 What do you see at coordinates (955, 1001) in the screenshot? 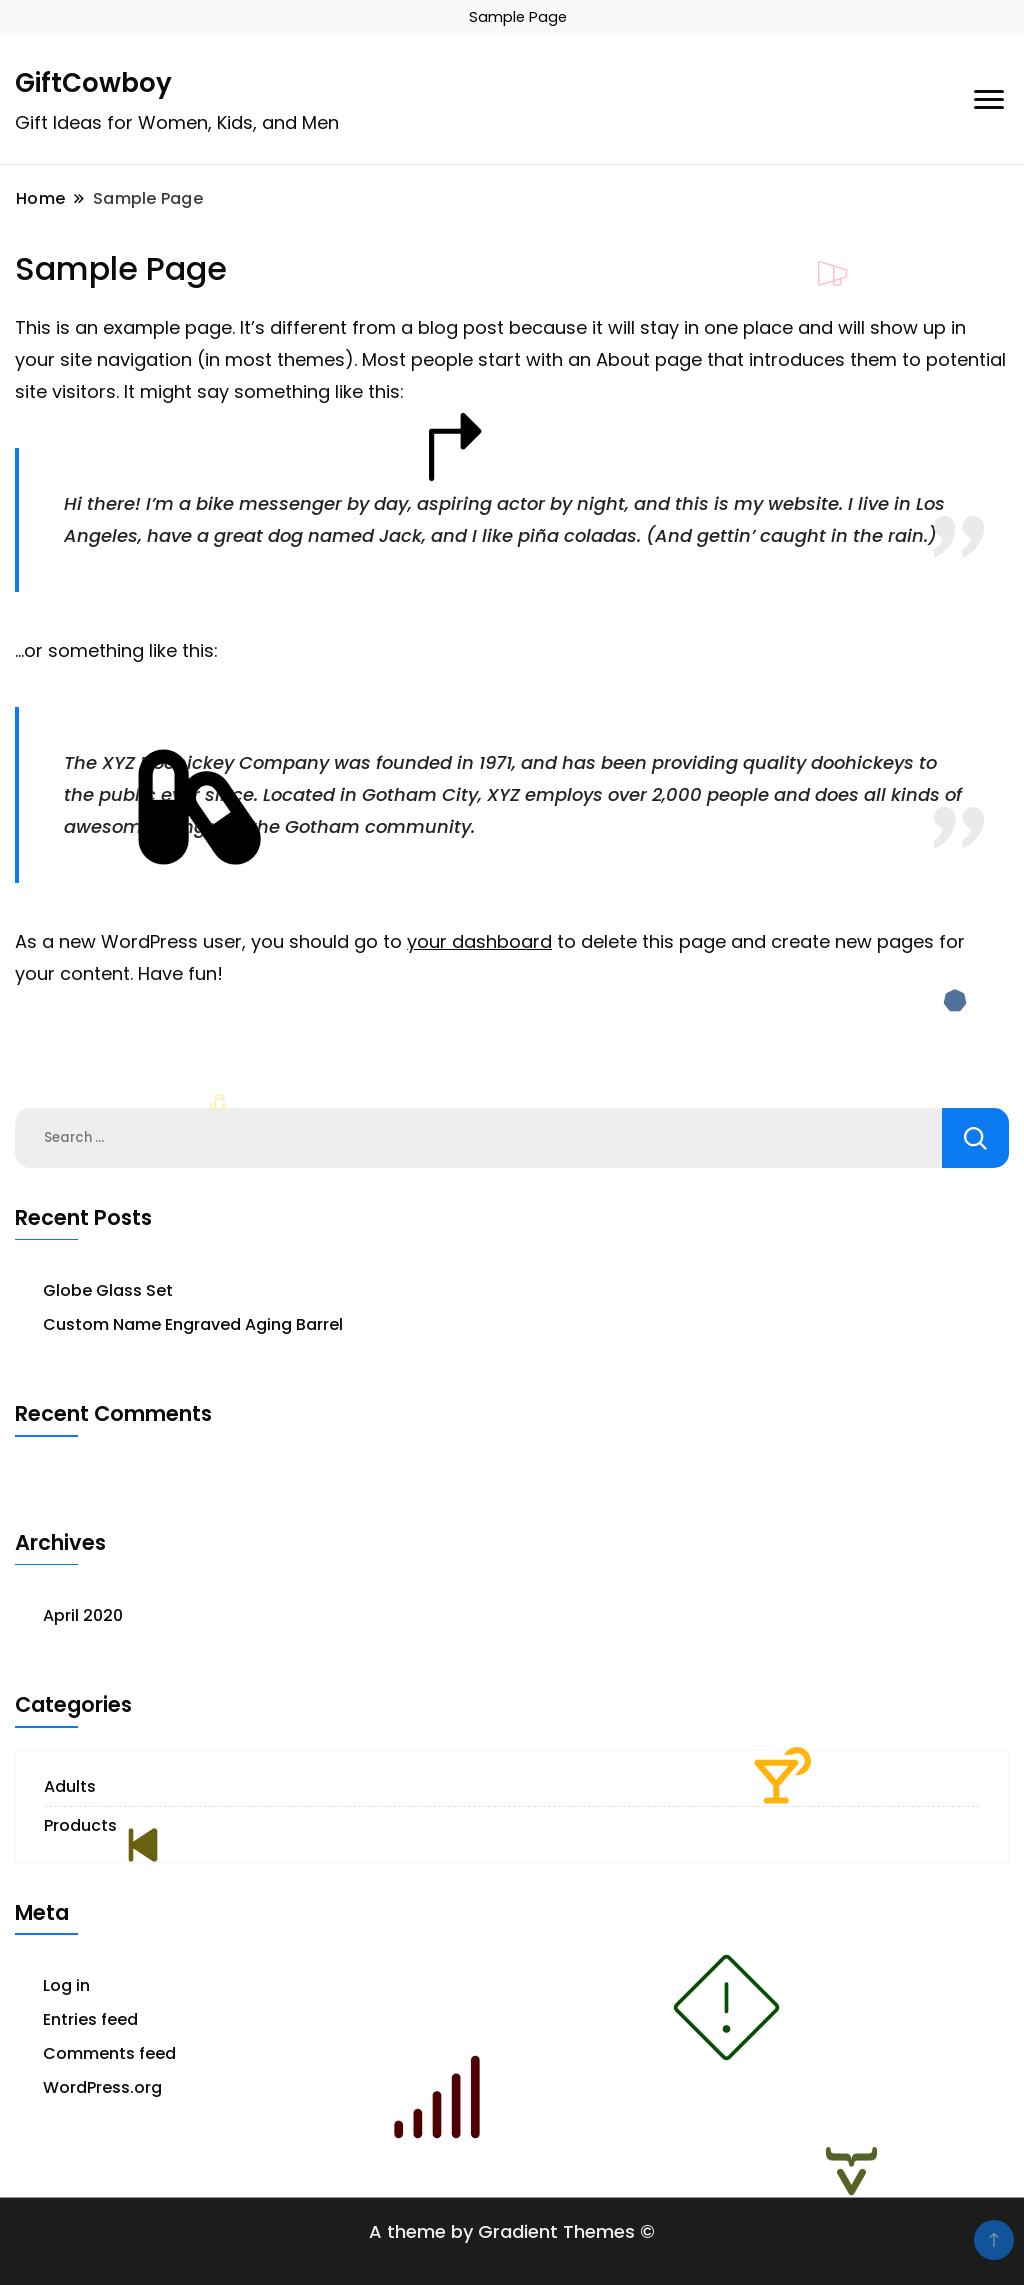
I see `a seven-sided shape indicator or badge container` at bounding box center [955, 1001].